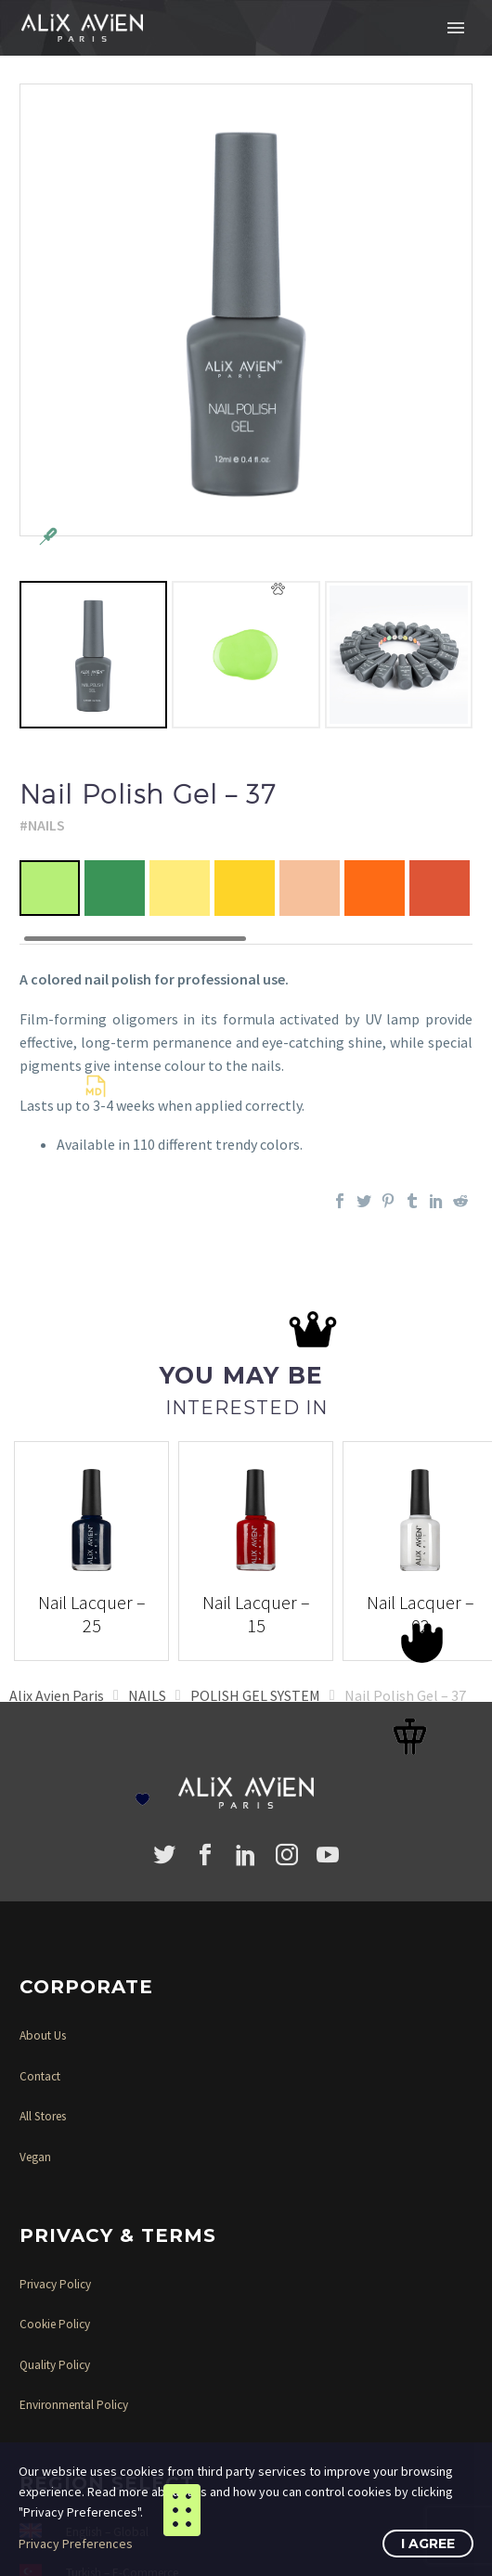  Describe the element at coordinates (96, 1086) in the screenshot. I see `markdown file type indicator` at that location.